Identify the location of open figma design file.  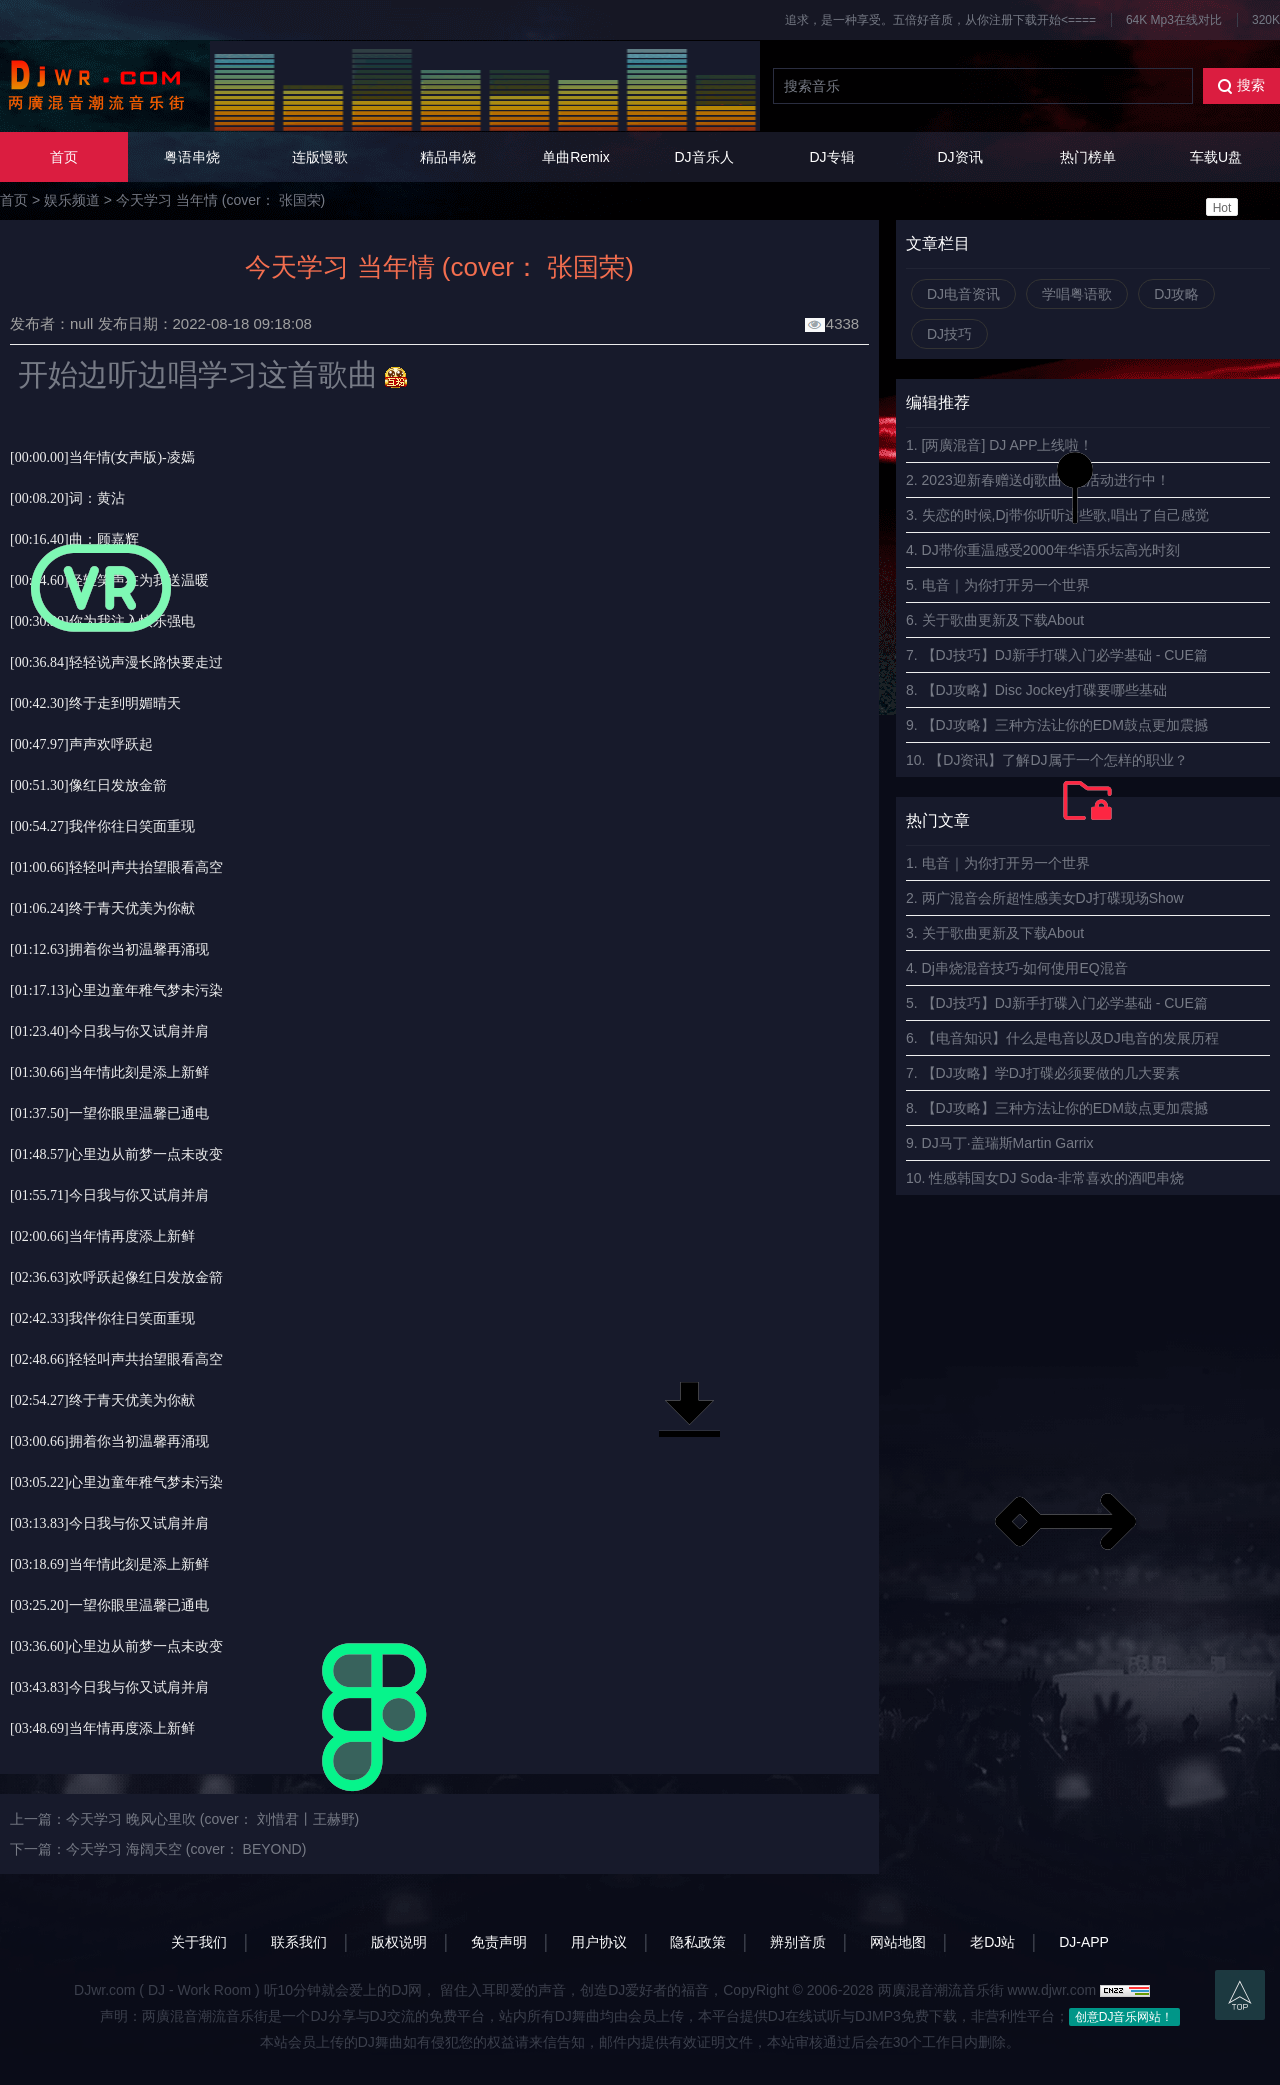
(371, 1714).